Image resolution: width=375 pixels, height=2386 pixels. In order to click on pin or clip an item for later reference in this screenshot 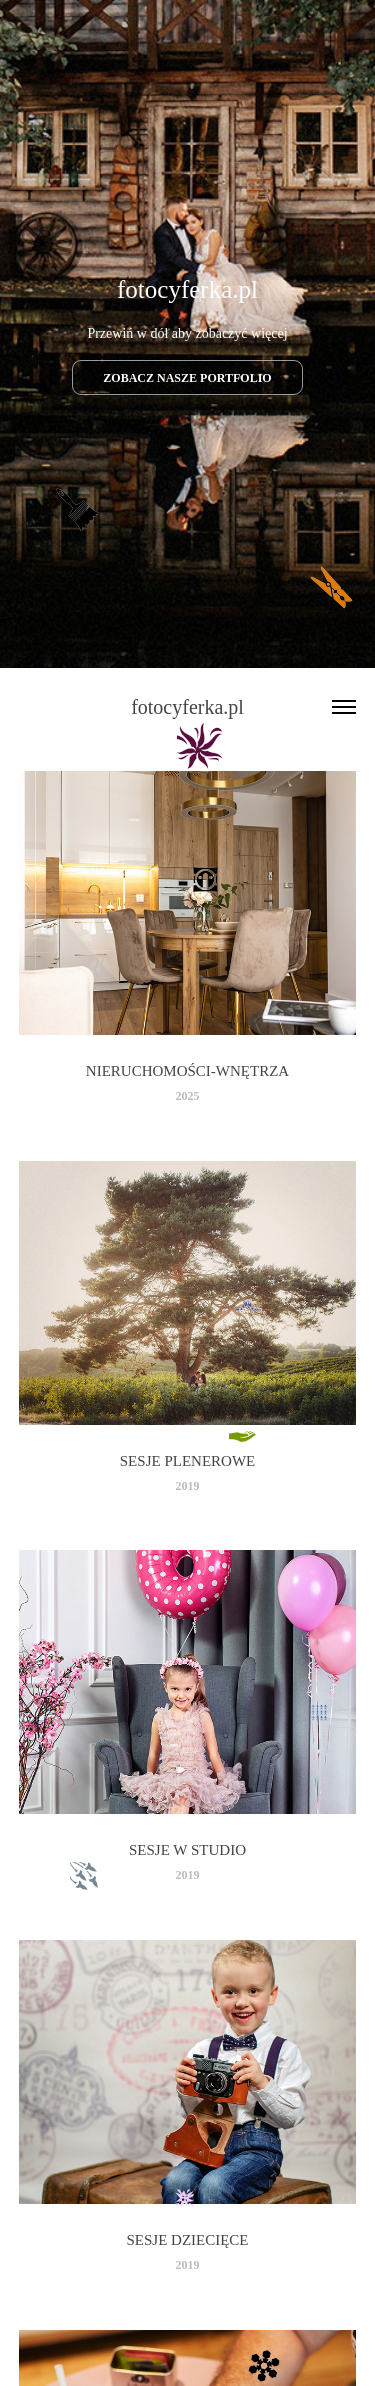, I will do `click(331, 587)`.